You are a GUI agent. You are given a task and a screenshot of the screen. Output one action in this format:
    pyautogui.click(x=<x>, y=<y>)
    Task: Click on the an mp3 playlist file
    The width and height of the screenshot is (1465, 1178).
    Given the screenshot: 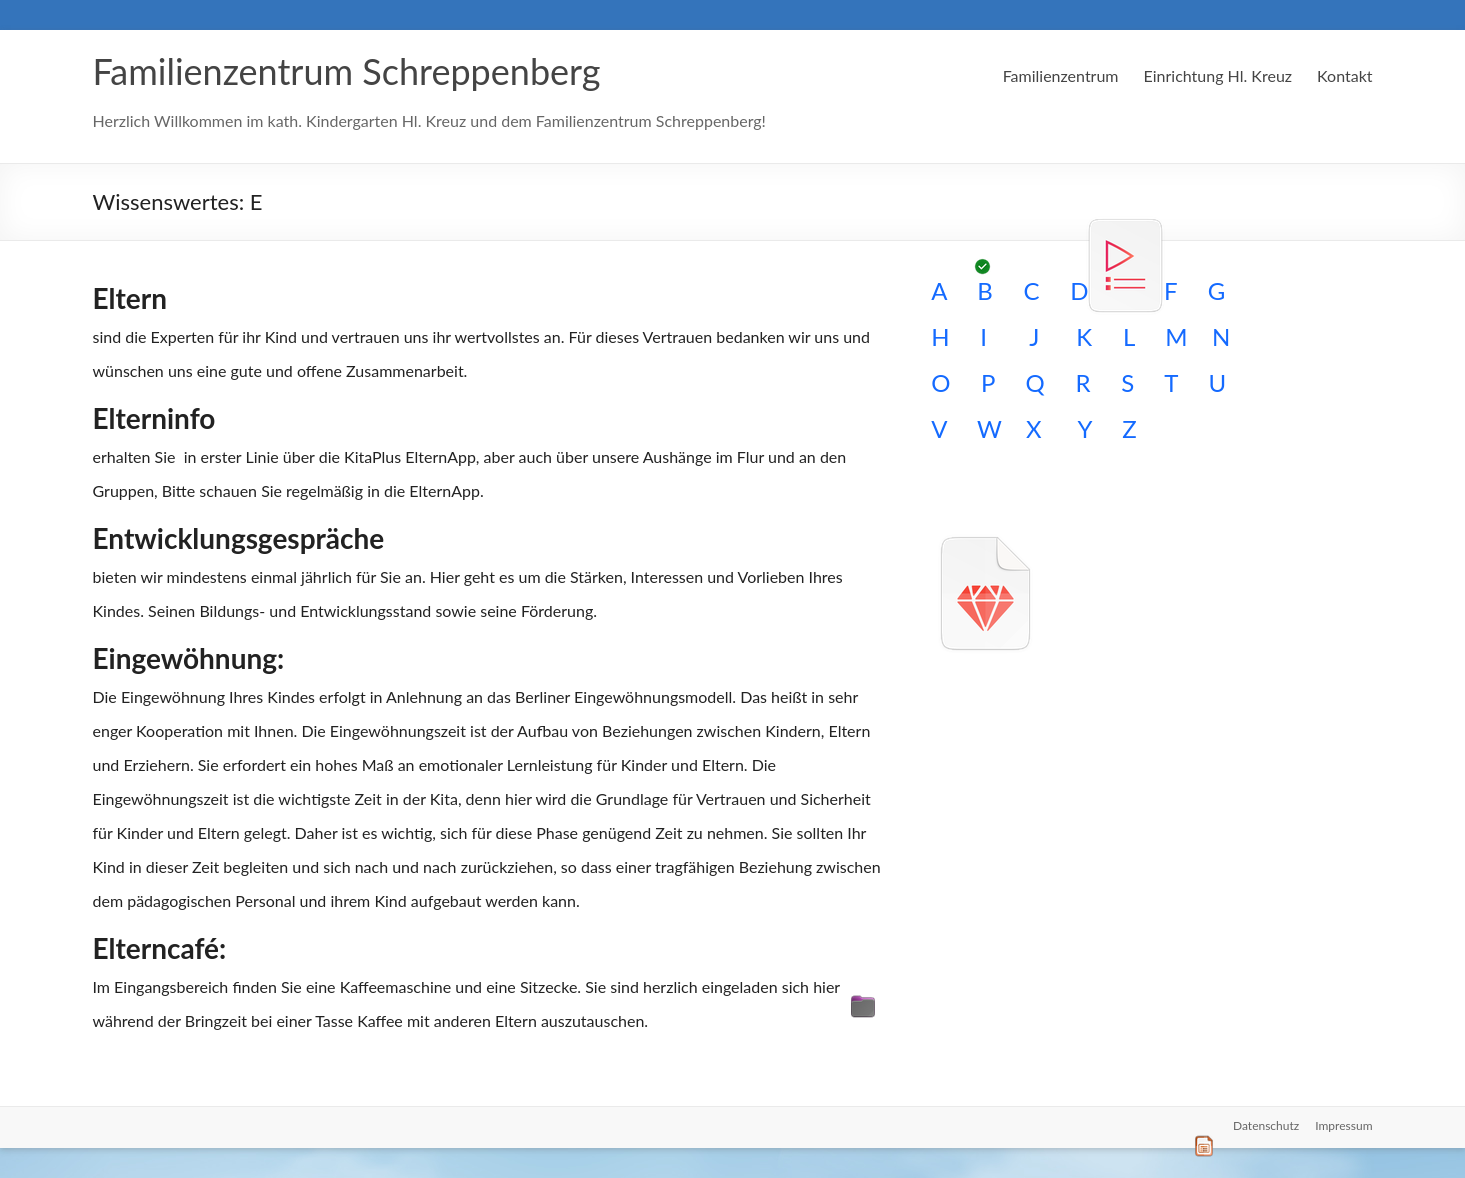 What is the action you would take?
    pyautogui.click(x=1125, y=265)
    